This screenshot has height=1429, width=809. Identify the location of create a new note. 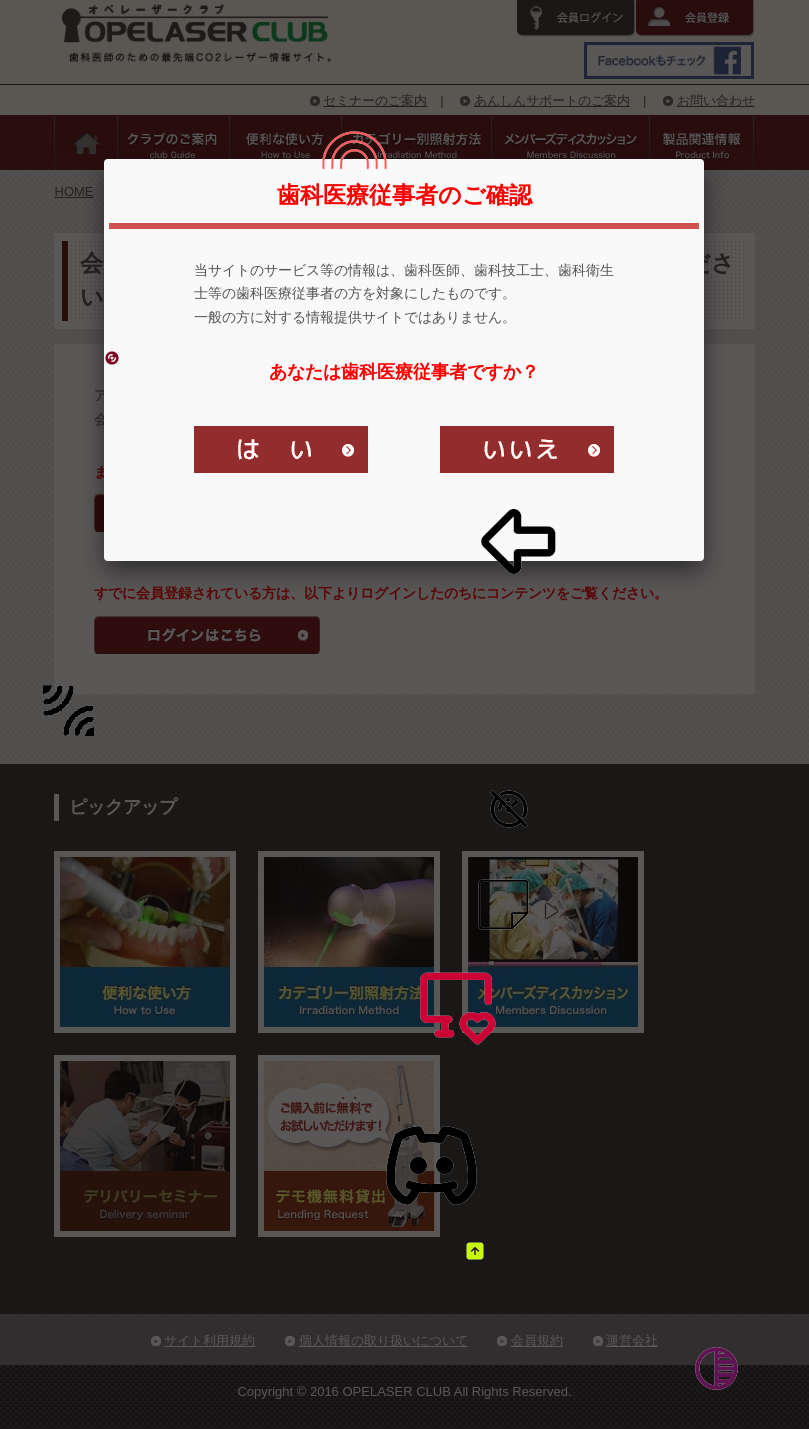
(503, 904).